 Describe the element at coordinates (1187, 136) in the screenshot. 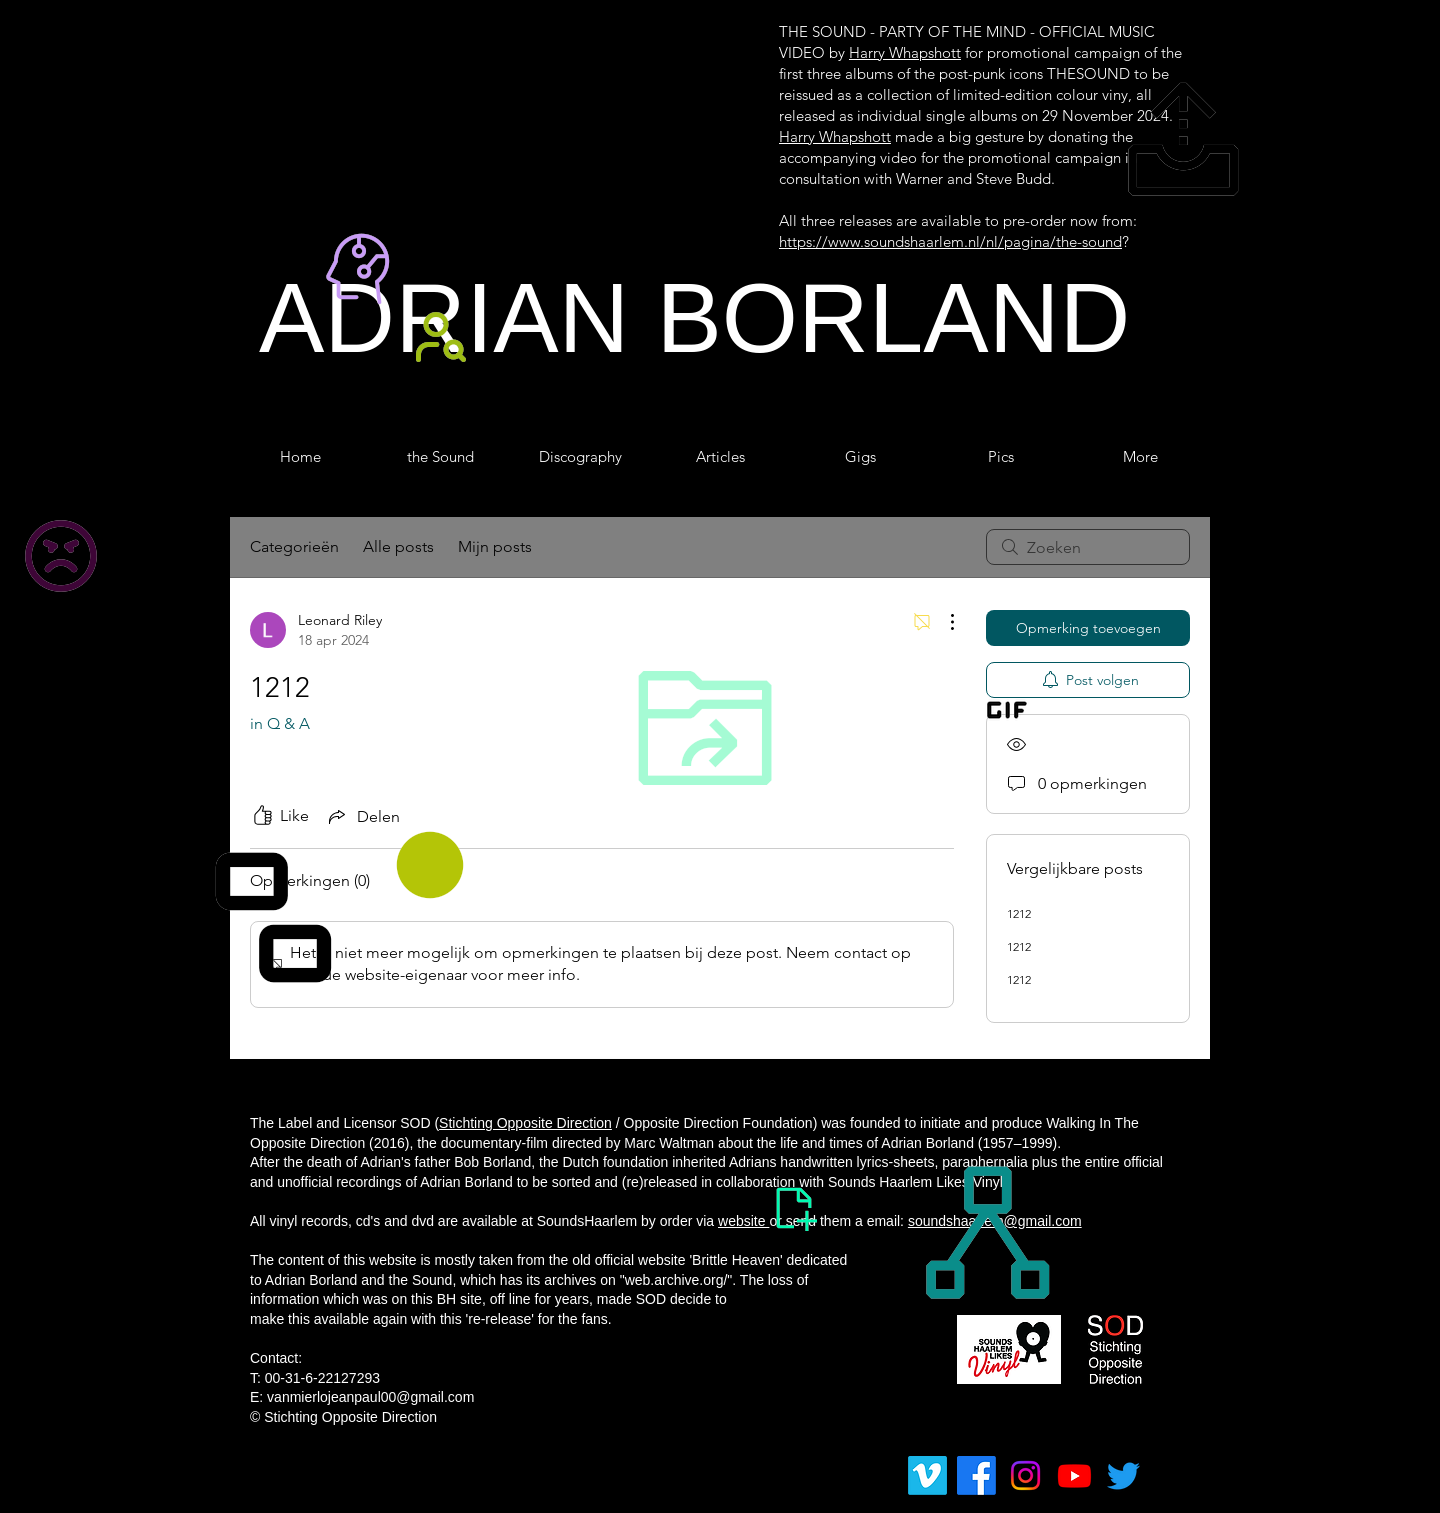

I see `apply stashed changes to your working branch` at that location.